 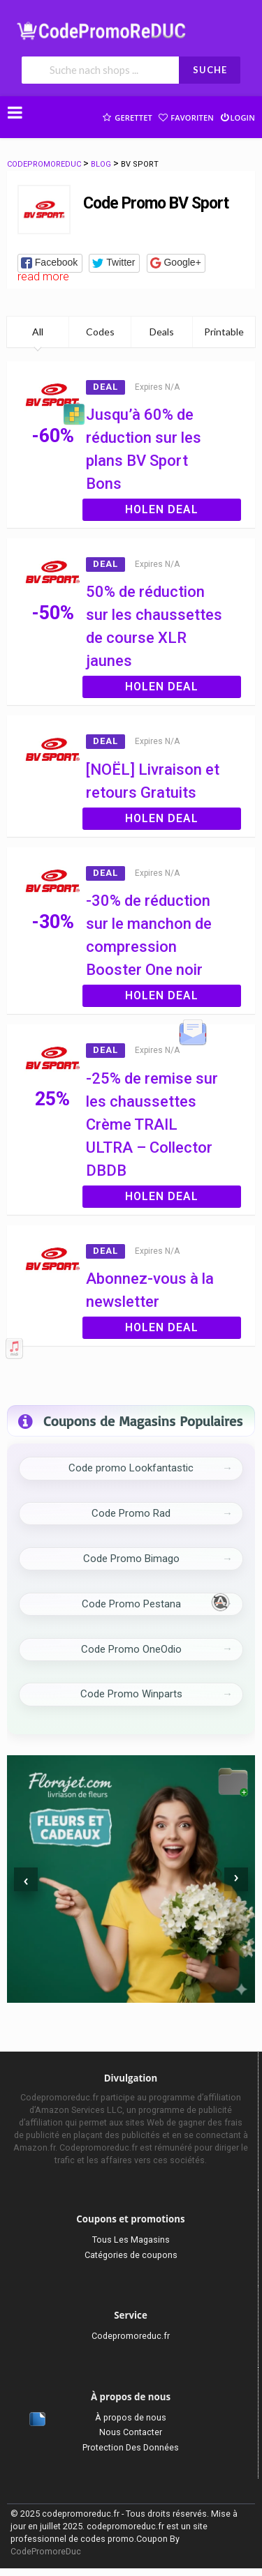 I want to click on launch quadrapassel tetris-style puzzle game, so click(x=74, y=414).